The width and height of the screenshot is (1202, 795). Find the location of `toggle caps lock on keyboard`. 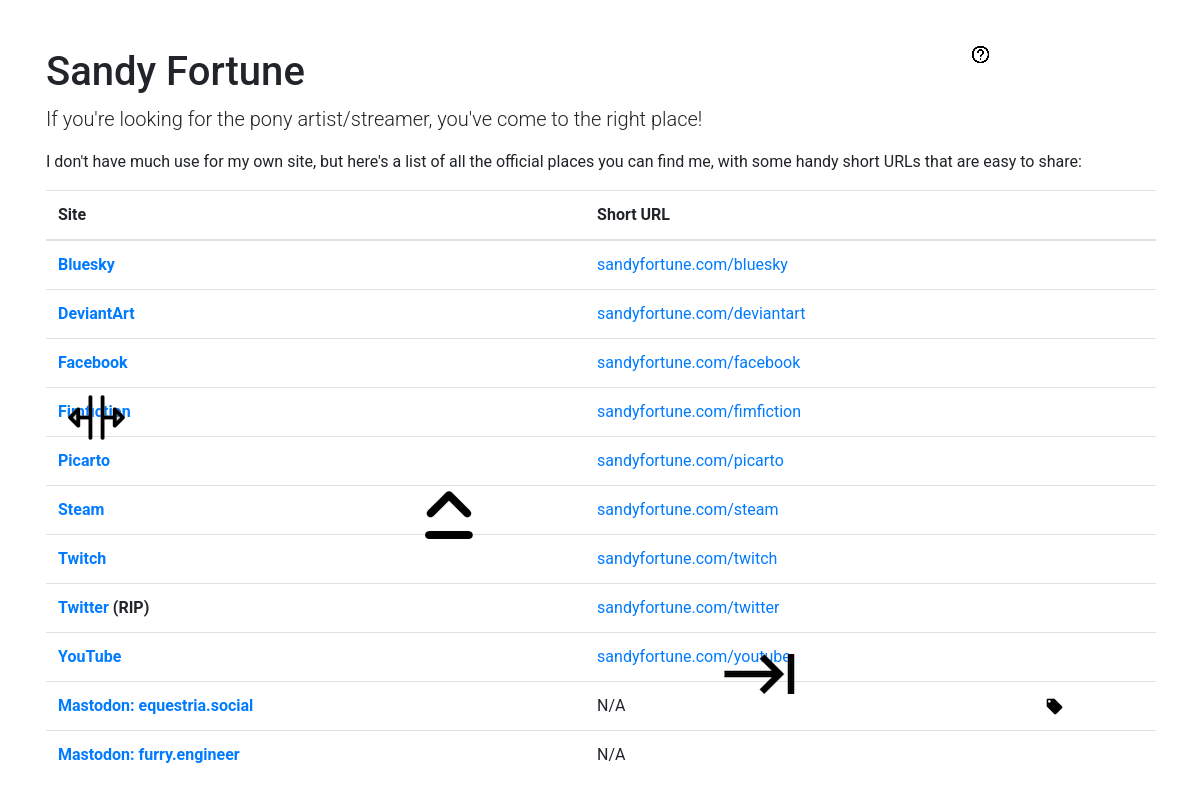

toggle caps lock on keyboard is located at coordinates (449, 515).